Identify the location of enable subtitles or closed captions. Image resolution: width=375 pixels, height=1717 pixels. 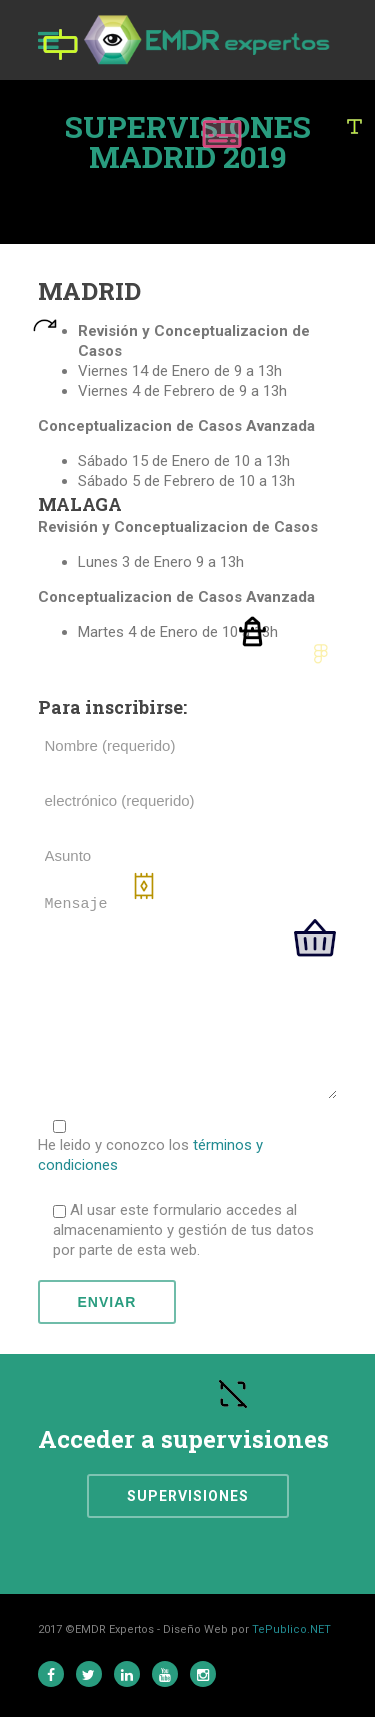
(222, 134).